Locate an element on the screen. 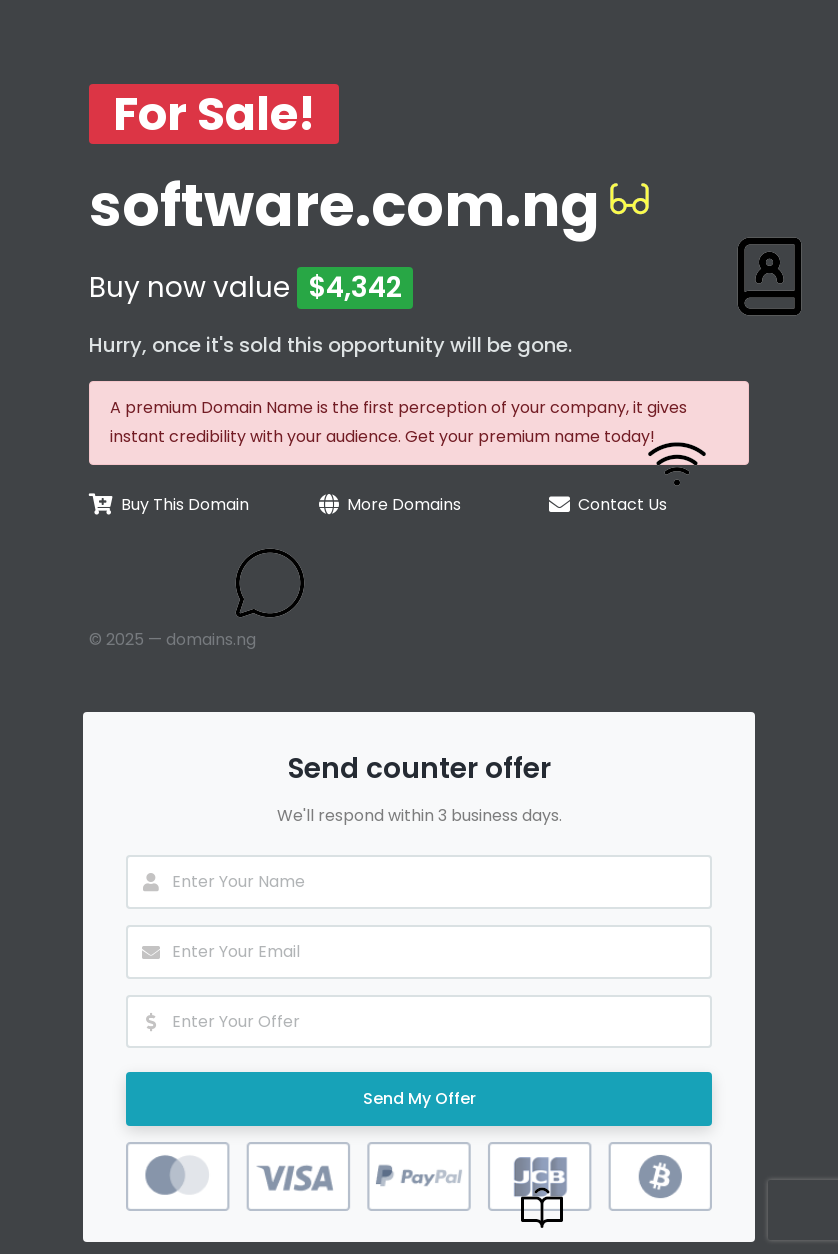 The width and height of the screenshot is (838, 1254). view contact directory is located at coordinates (769, 276).